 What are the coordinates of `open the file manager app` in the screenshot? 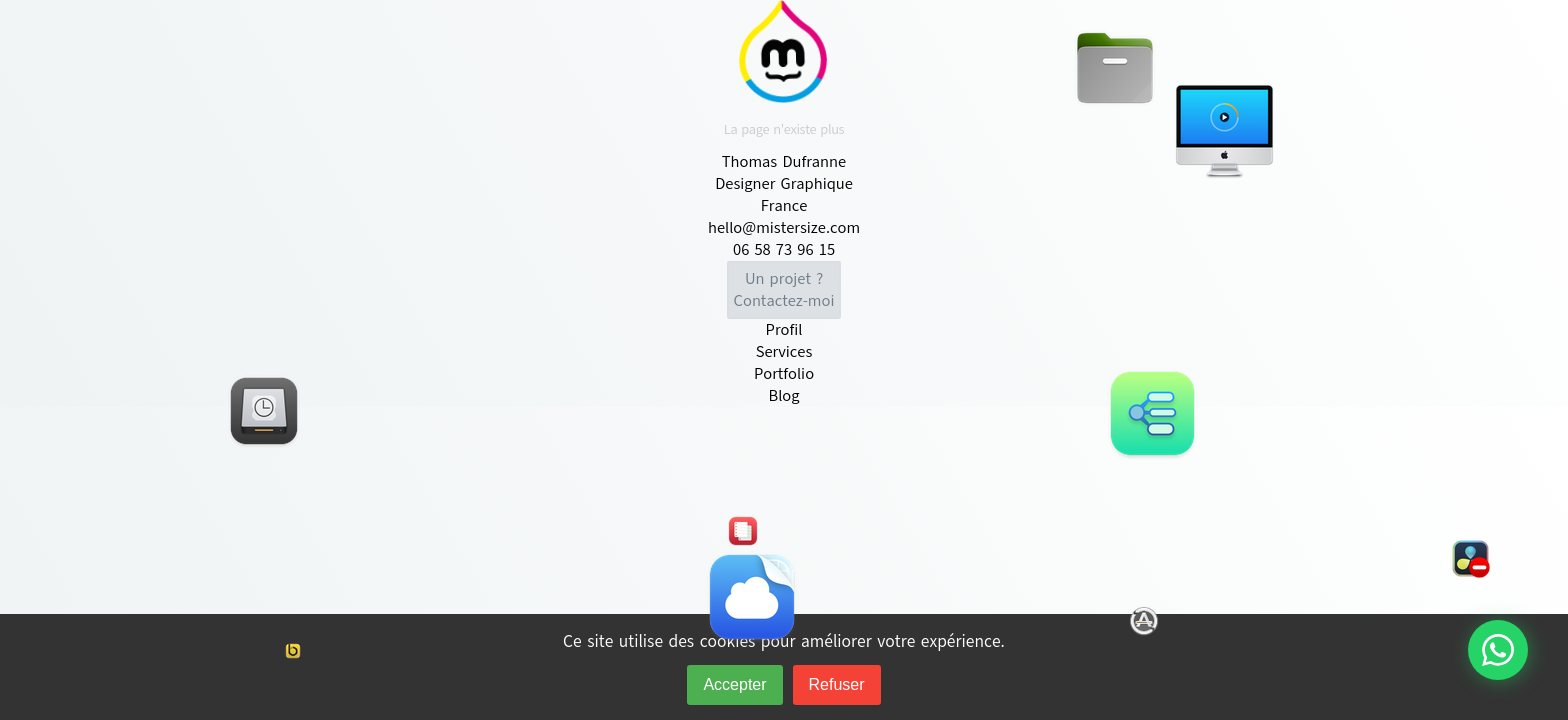 It's located at (1115, 68).